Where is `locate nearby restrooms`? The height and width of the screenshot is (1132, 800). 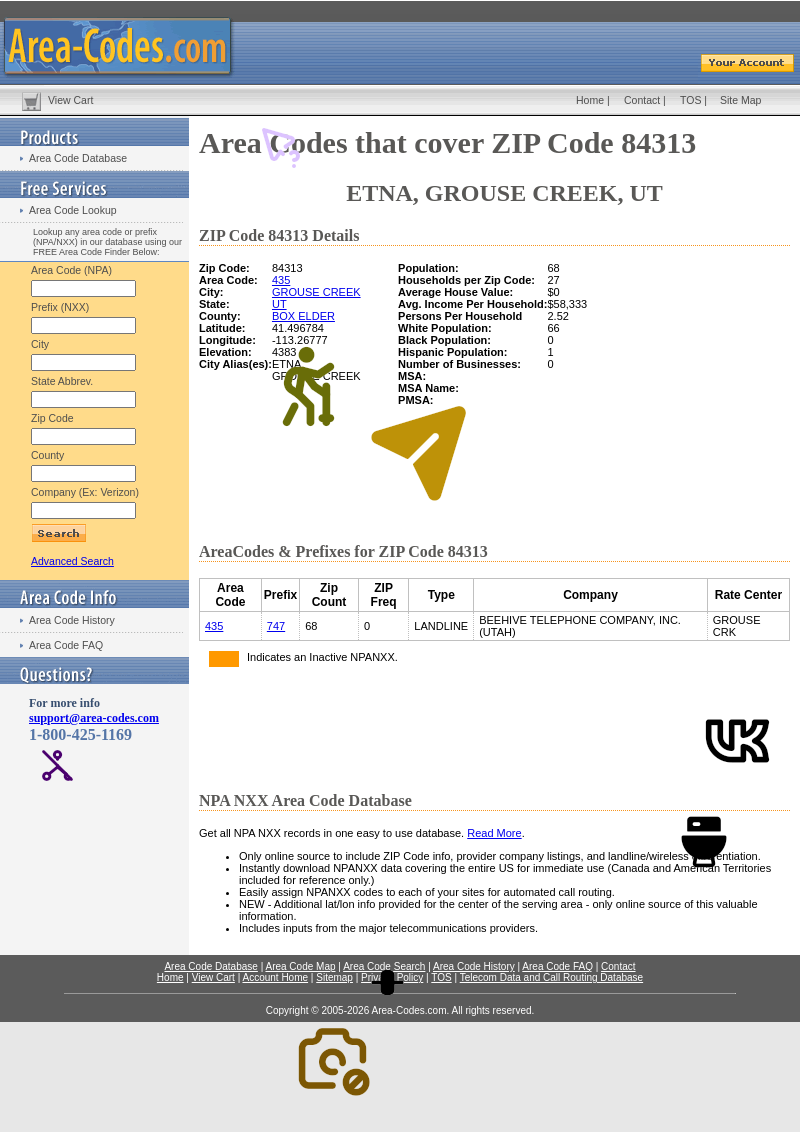
locate nearby restrooms is located at coordinates (704, 841).